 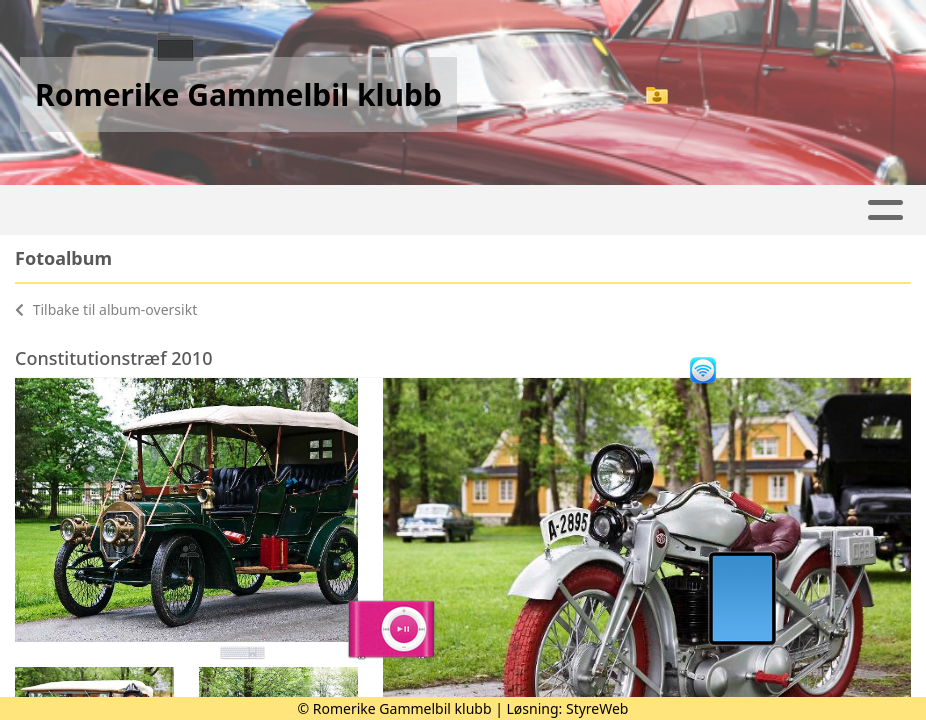 What do you see at coordinates (742, 599) in the screenshot?
I see `iPad Air device connected` at bounding box center [742, 599].